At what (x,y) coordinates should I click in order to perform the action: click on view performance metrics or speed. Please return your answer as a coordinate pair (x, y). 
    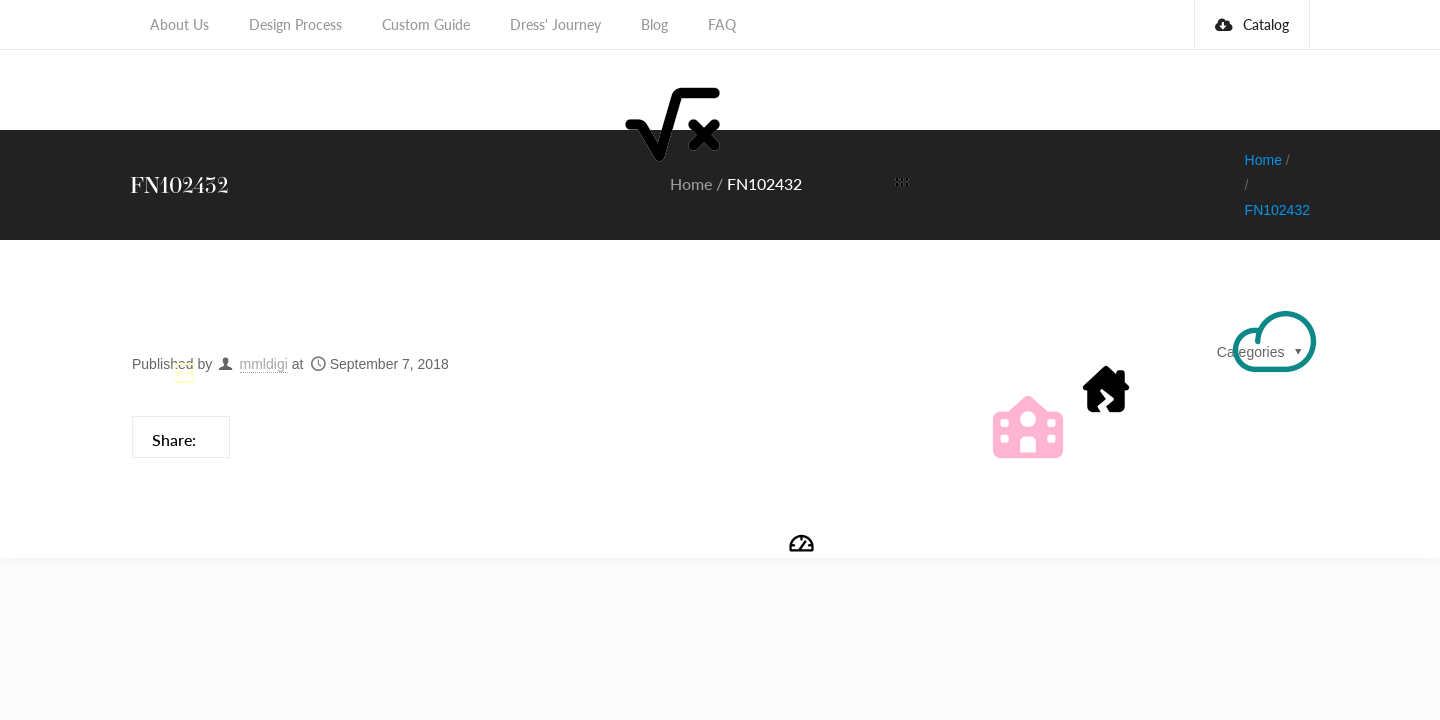
    Looking at the image, I should click on (801, 544).